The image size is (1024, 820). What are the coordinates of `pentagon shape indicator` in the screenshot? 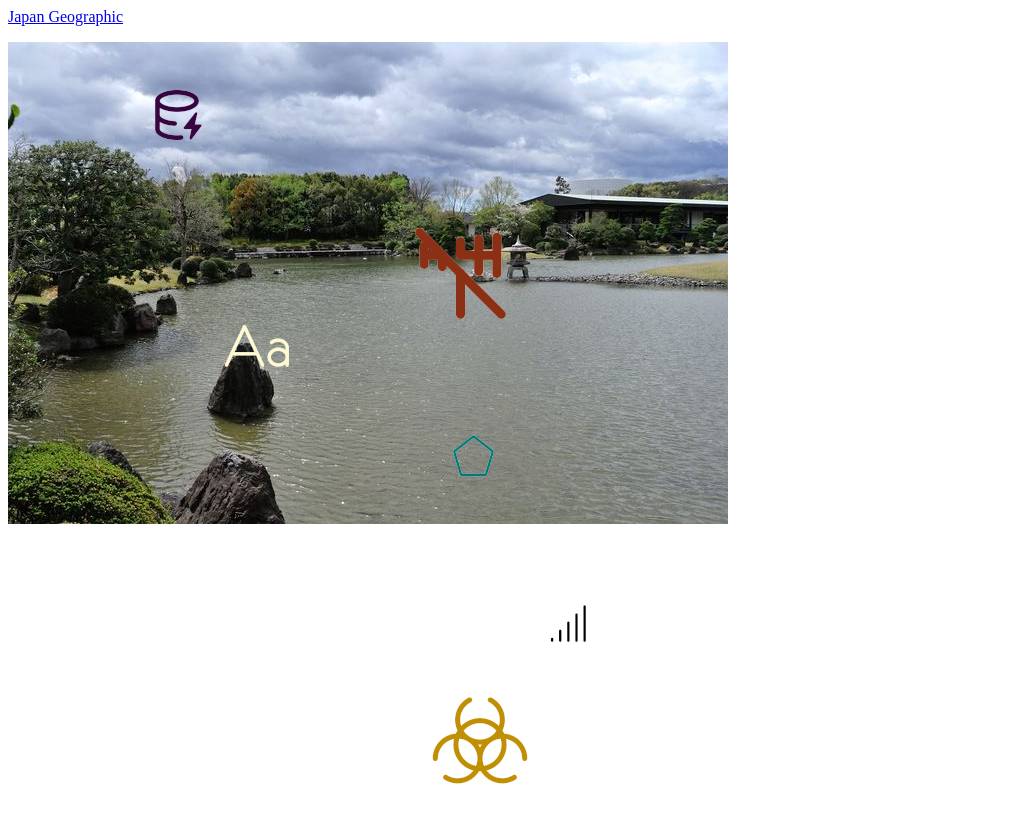 It's located at (473, 457).